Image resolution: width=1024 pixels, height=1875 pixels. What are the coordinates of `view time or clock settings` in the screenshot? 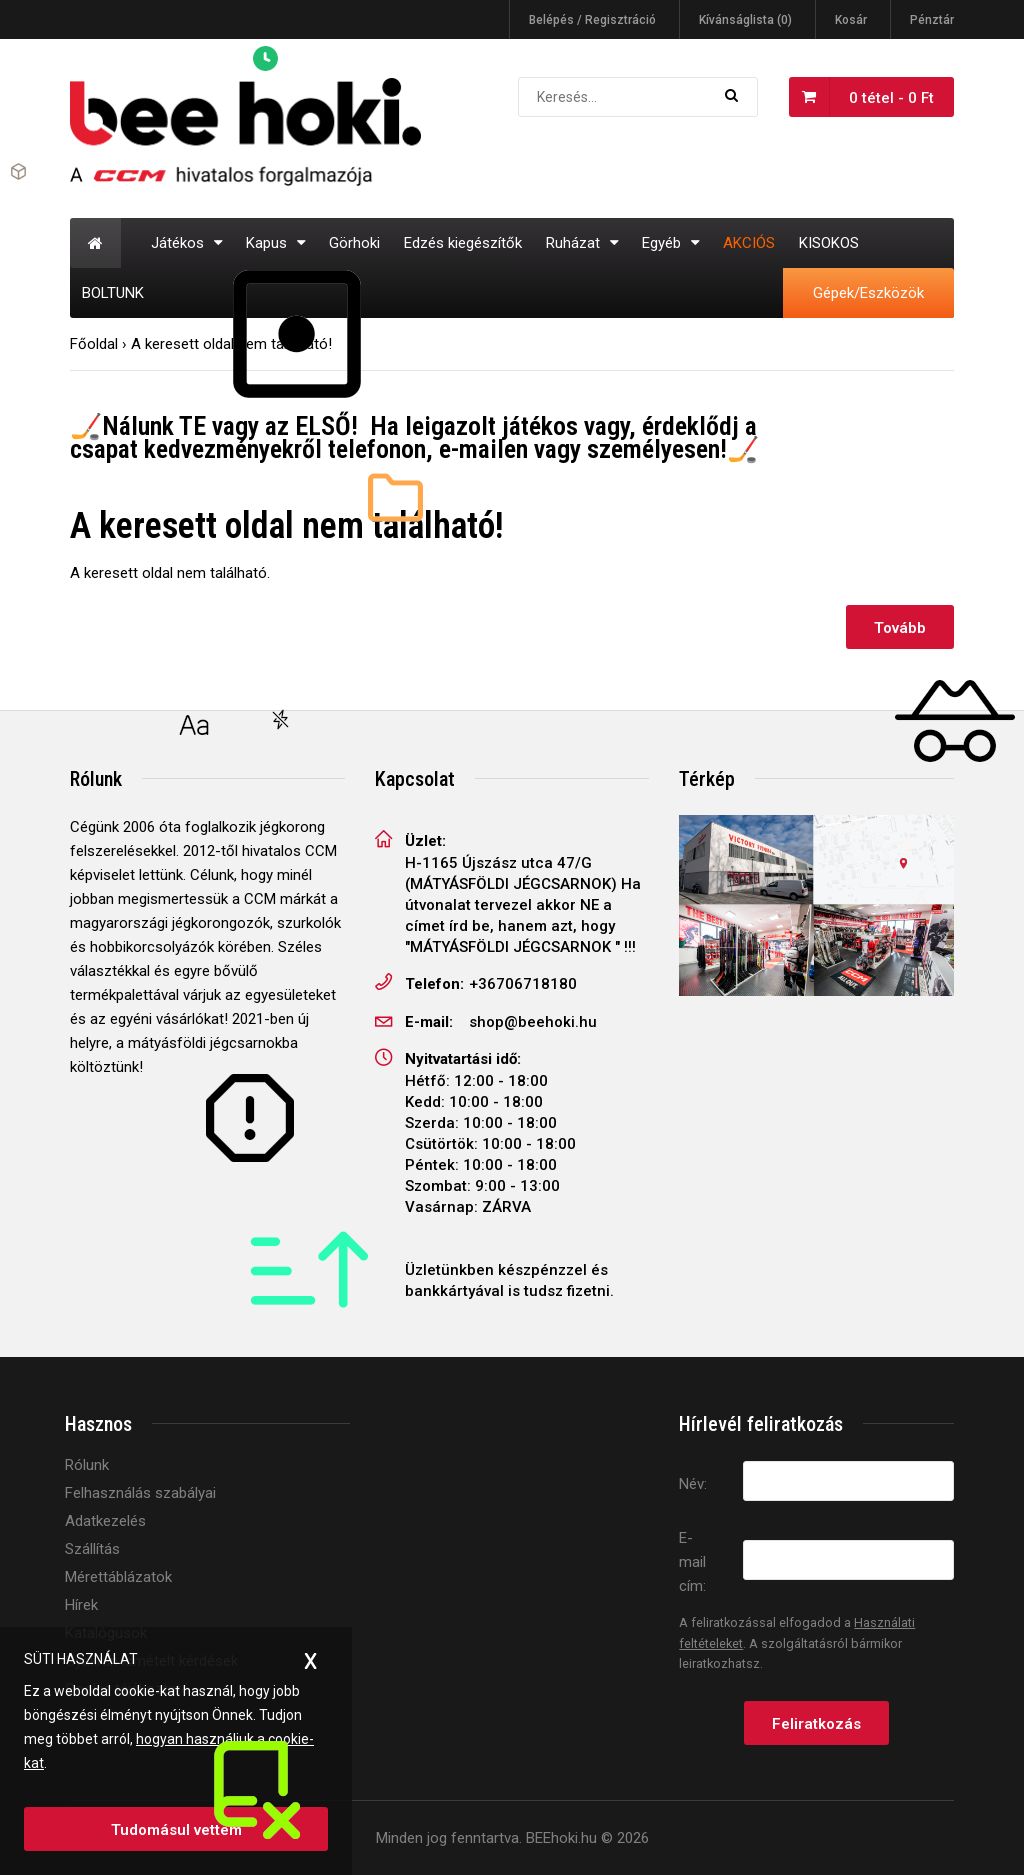 It's located at (265, 58).